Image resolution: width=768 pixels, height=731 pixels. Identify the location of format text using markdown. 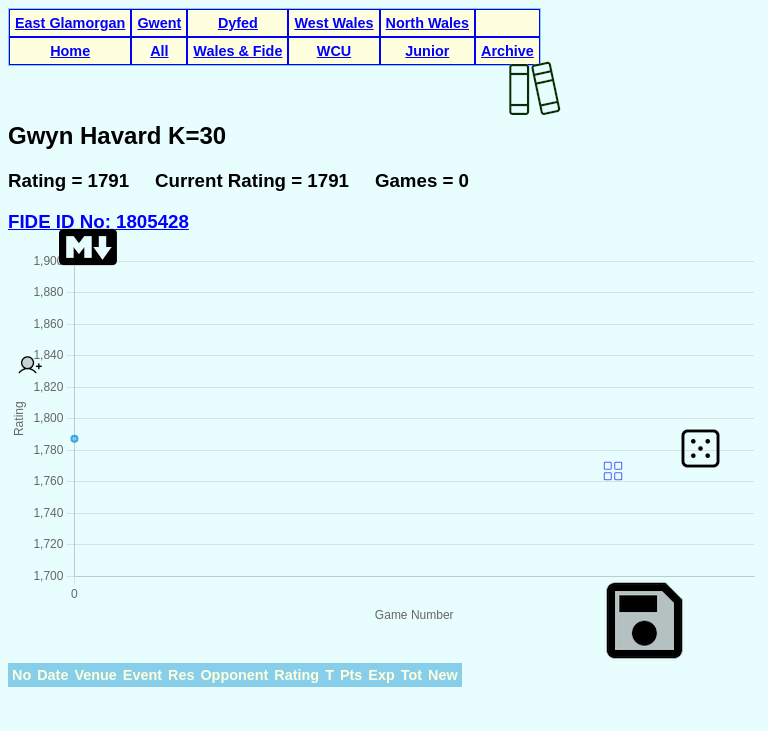
(88, 247).